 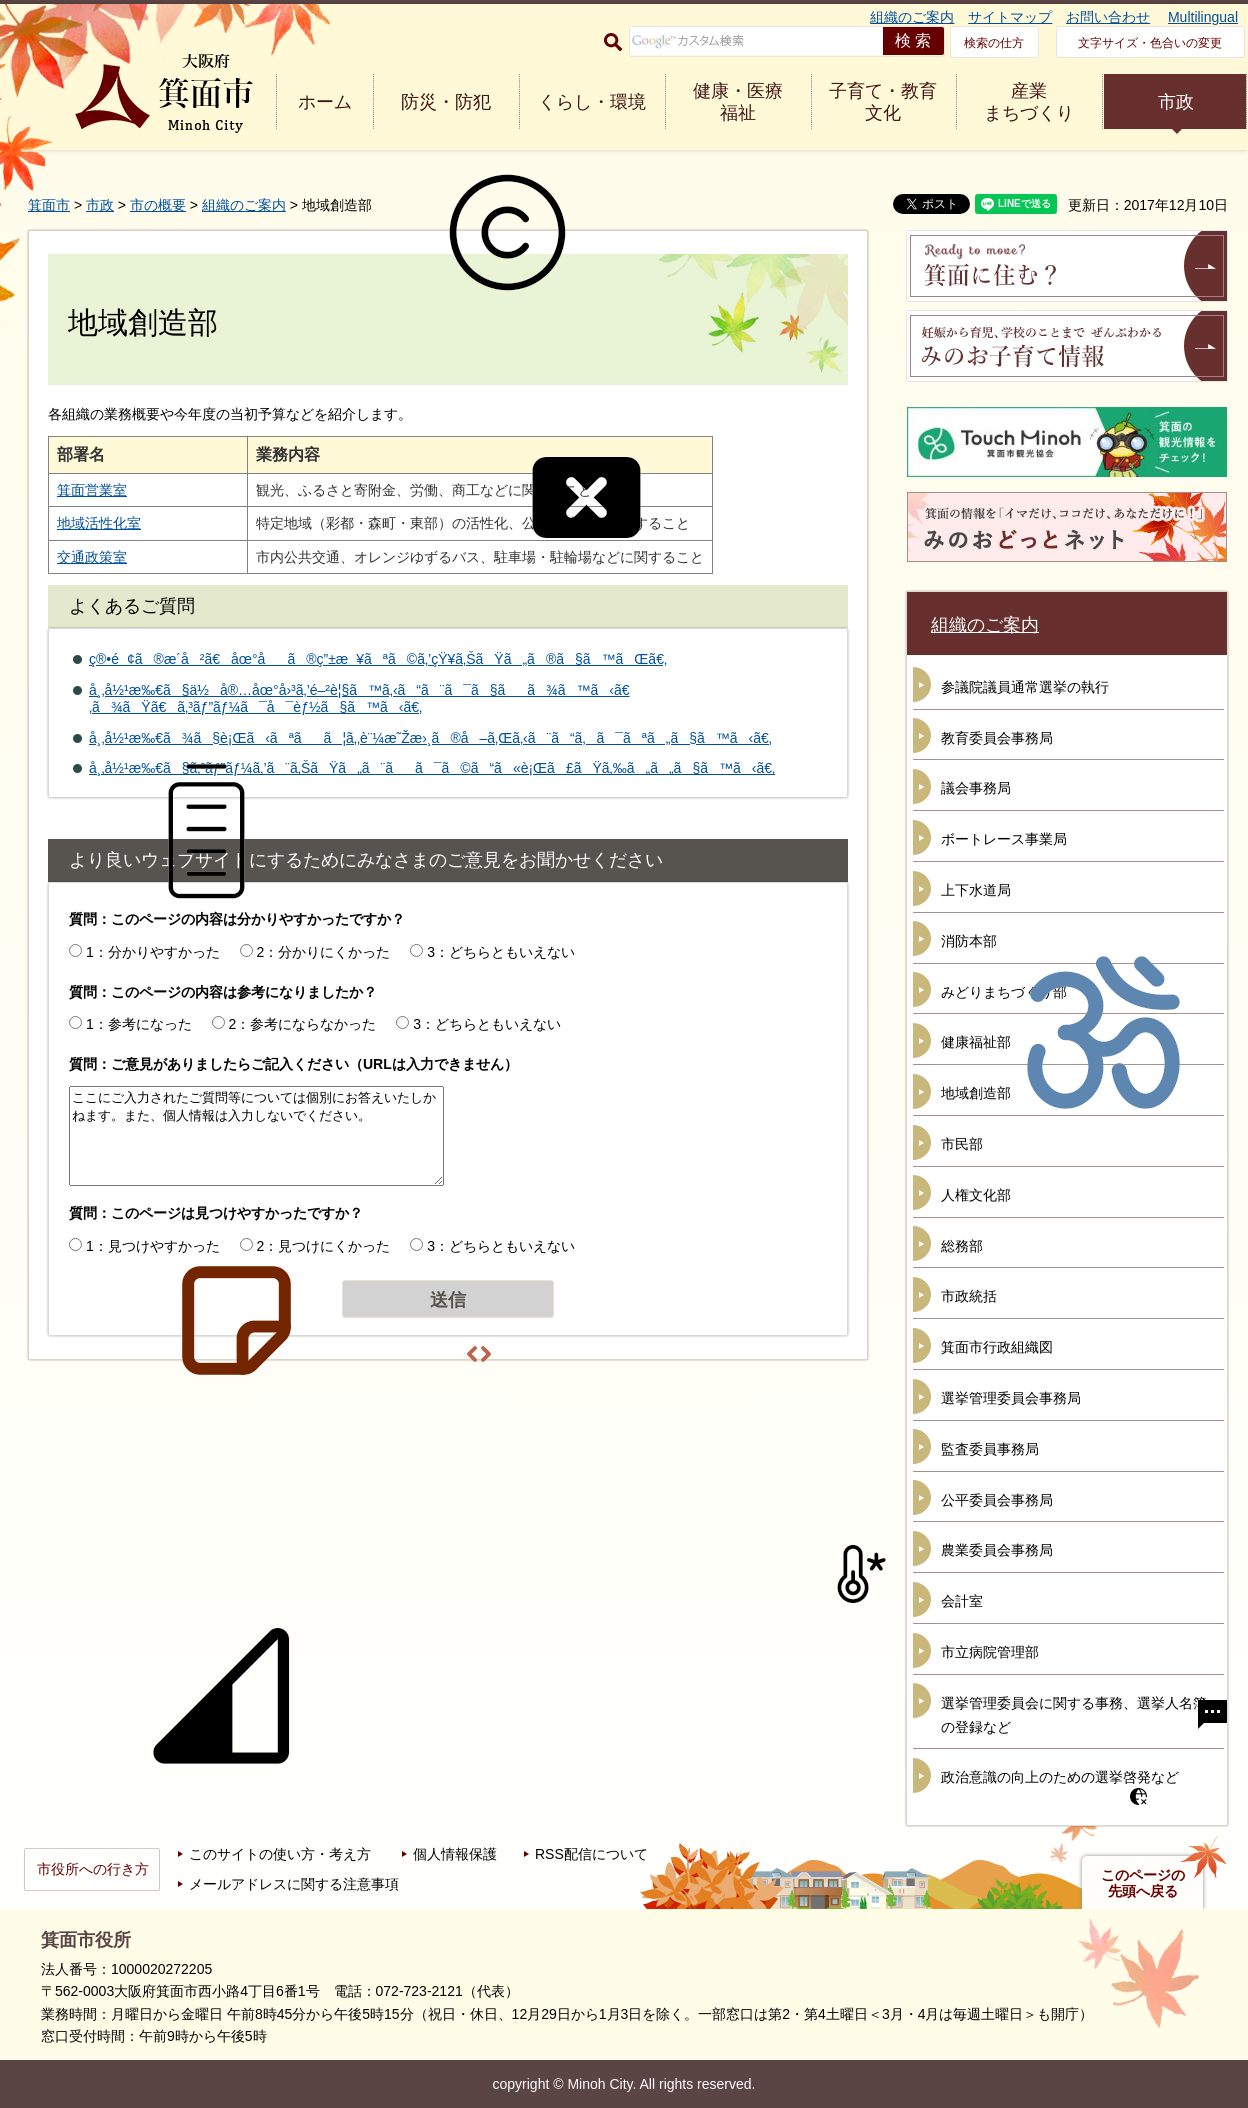 What do you see at coordinates (479, 1354) in the screenshot?
I see `adjust horizontal positioning` at bounding box center [479, 1354].